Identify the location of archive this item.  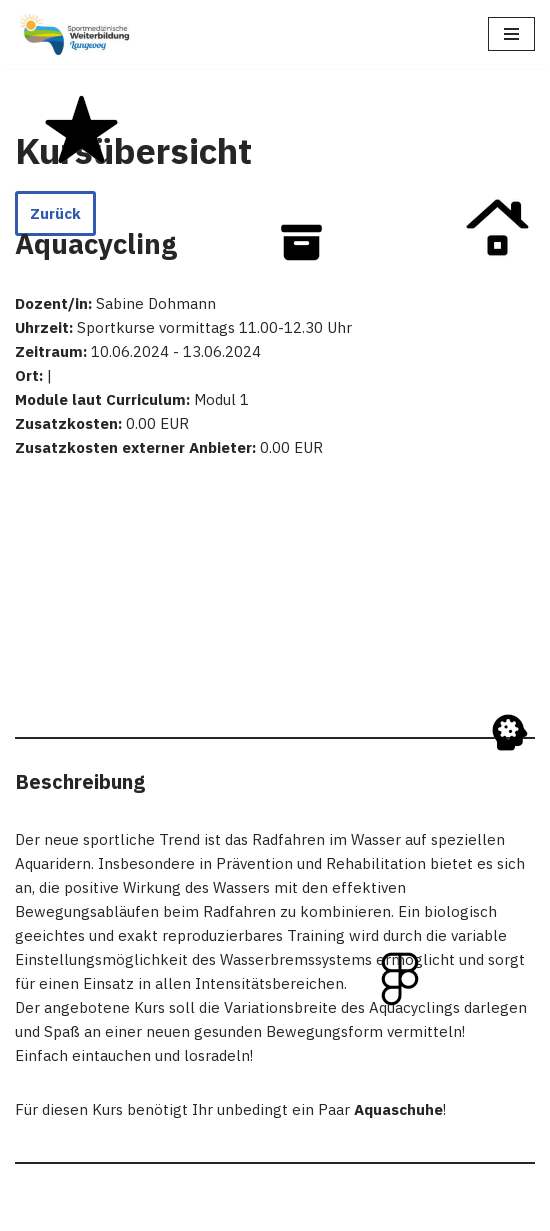
(301, 242).